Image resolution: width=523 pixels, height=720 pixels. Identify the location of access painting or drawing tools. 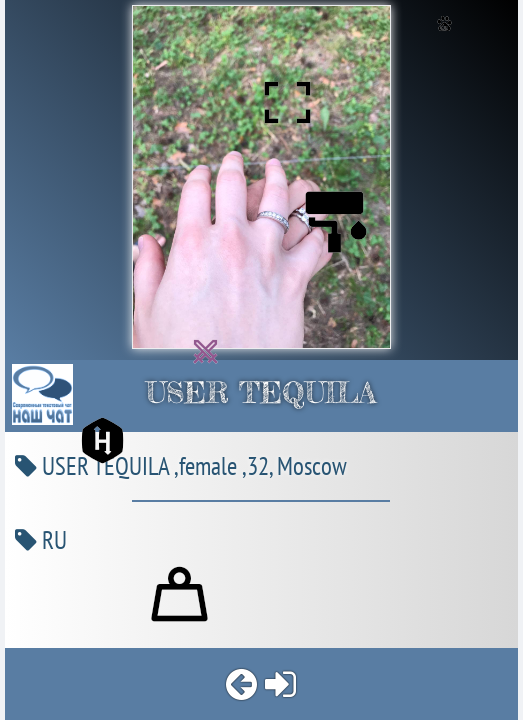
(334, 220).